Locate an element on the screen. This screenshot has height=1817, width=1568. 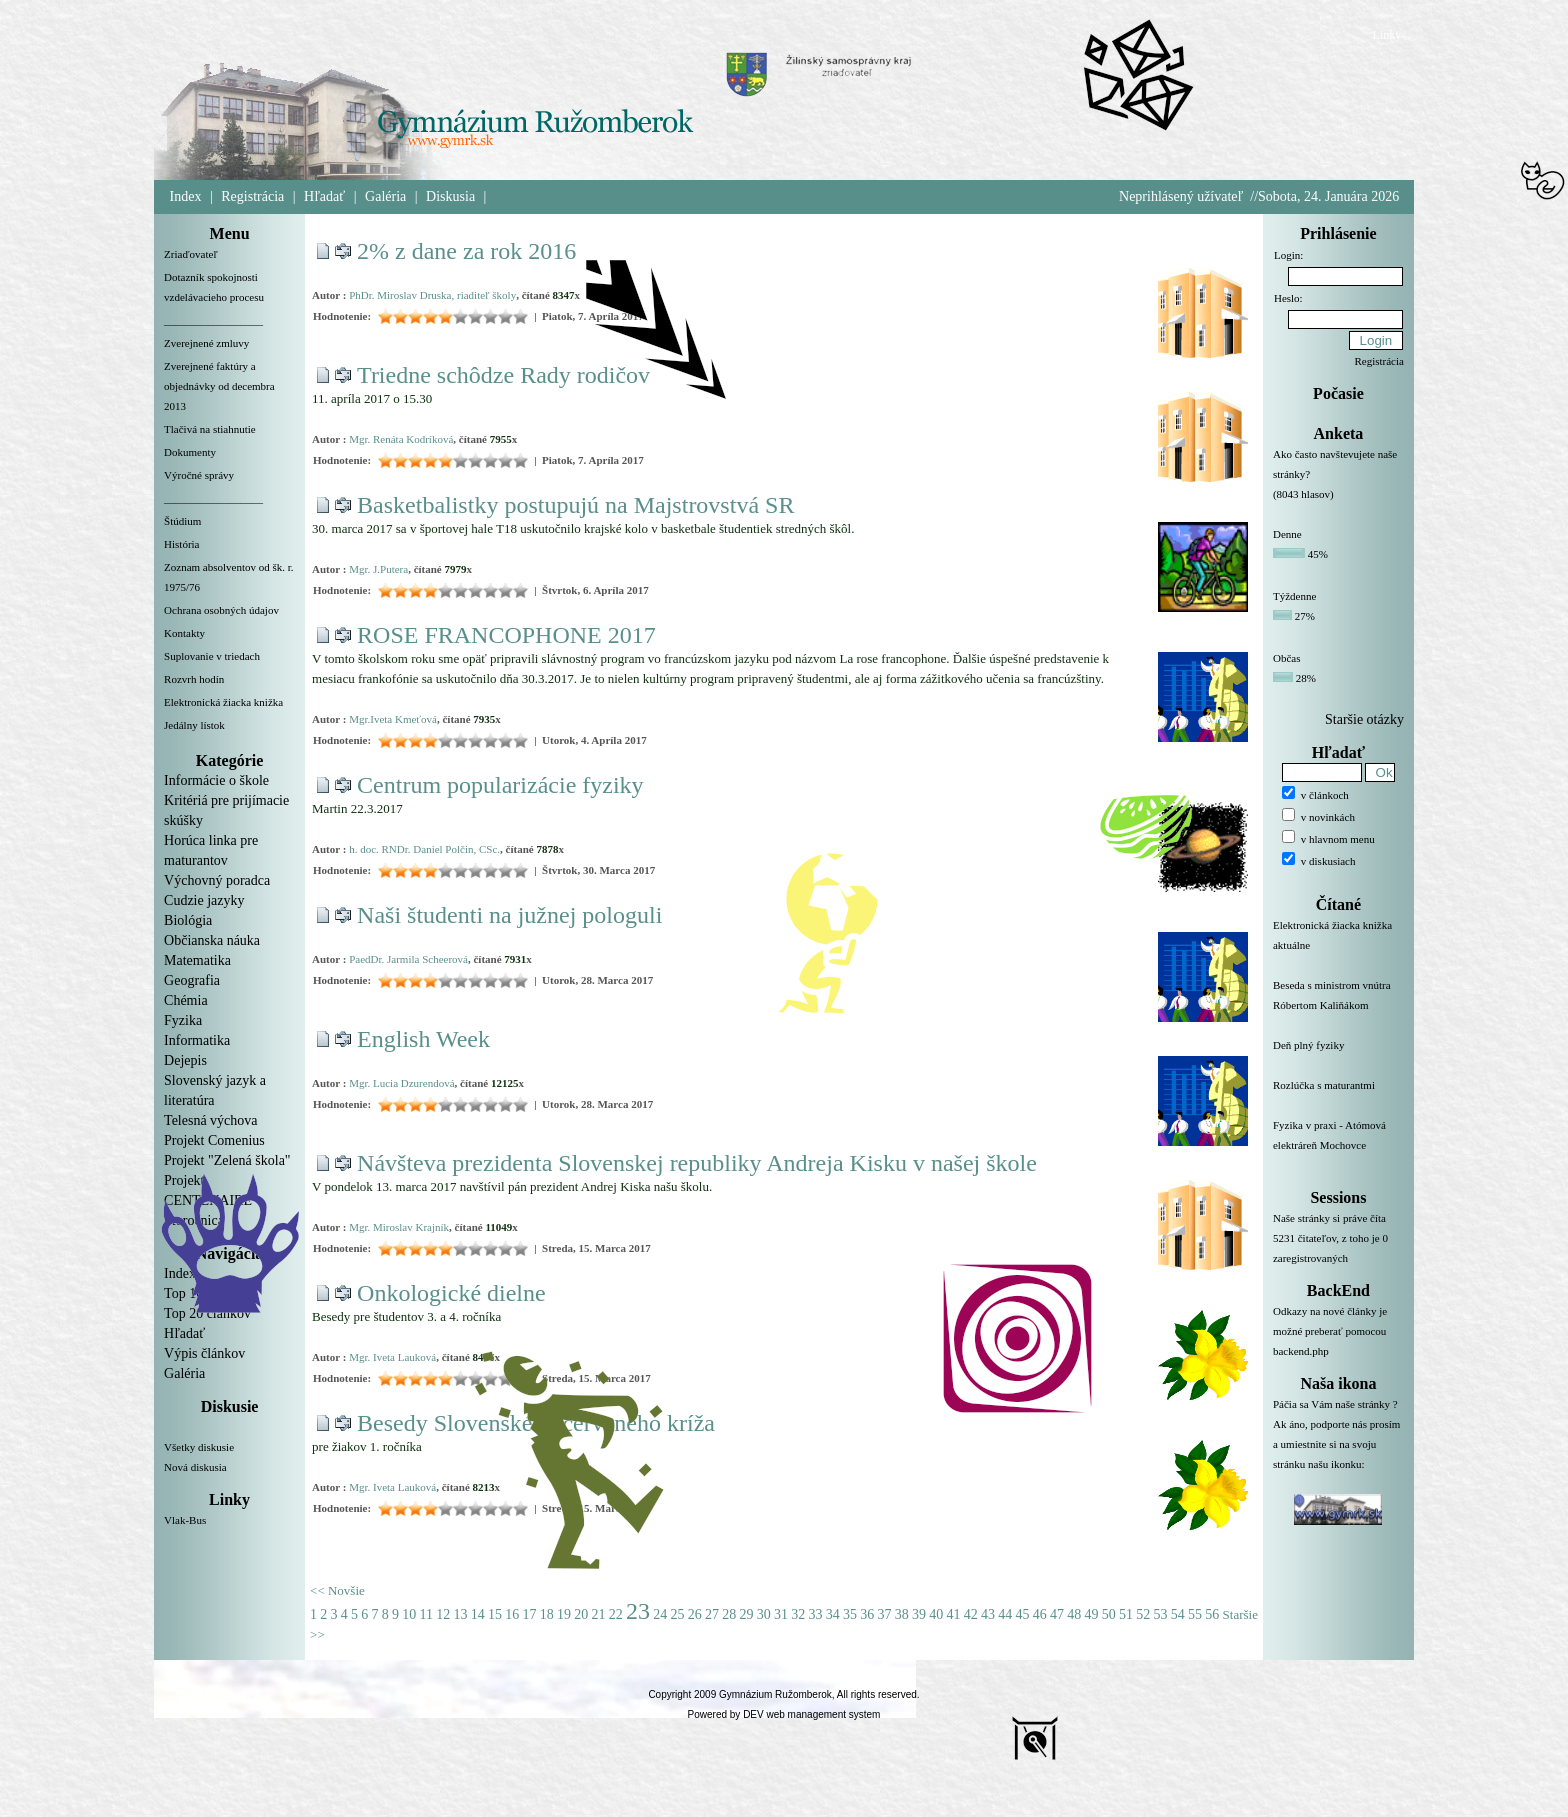
select watermelon flavor or ingredient is located at coordinates (1146, 827).